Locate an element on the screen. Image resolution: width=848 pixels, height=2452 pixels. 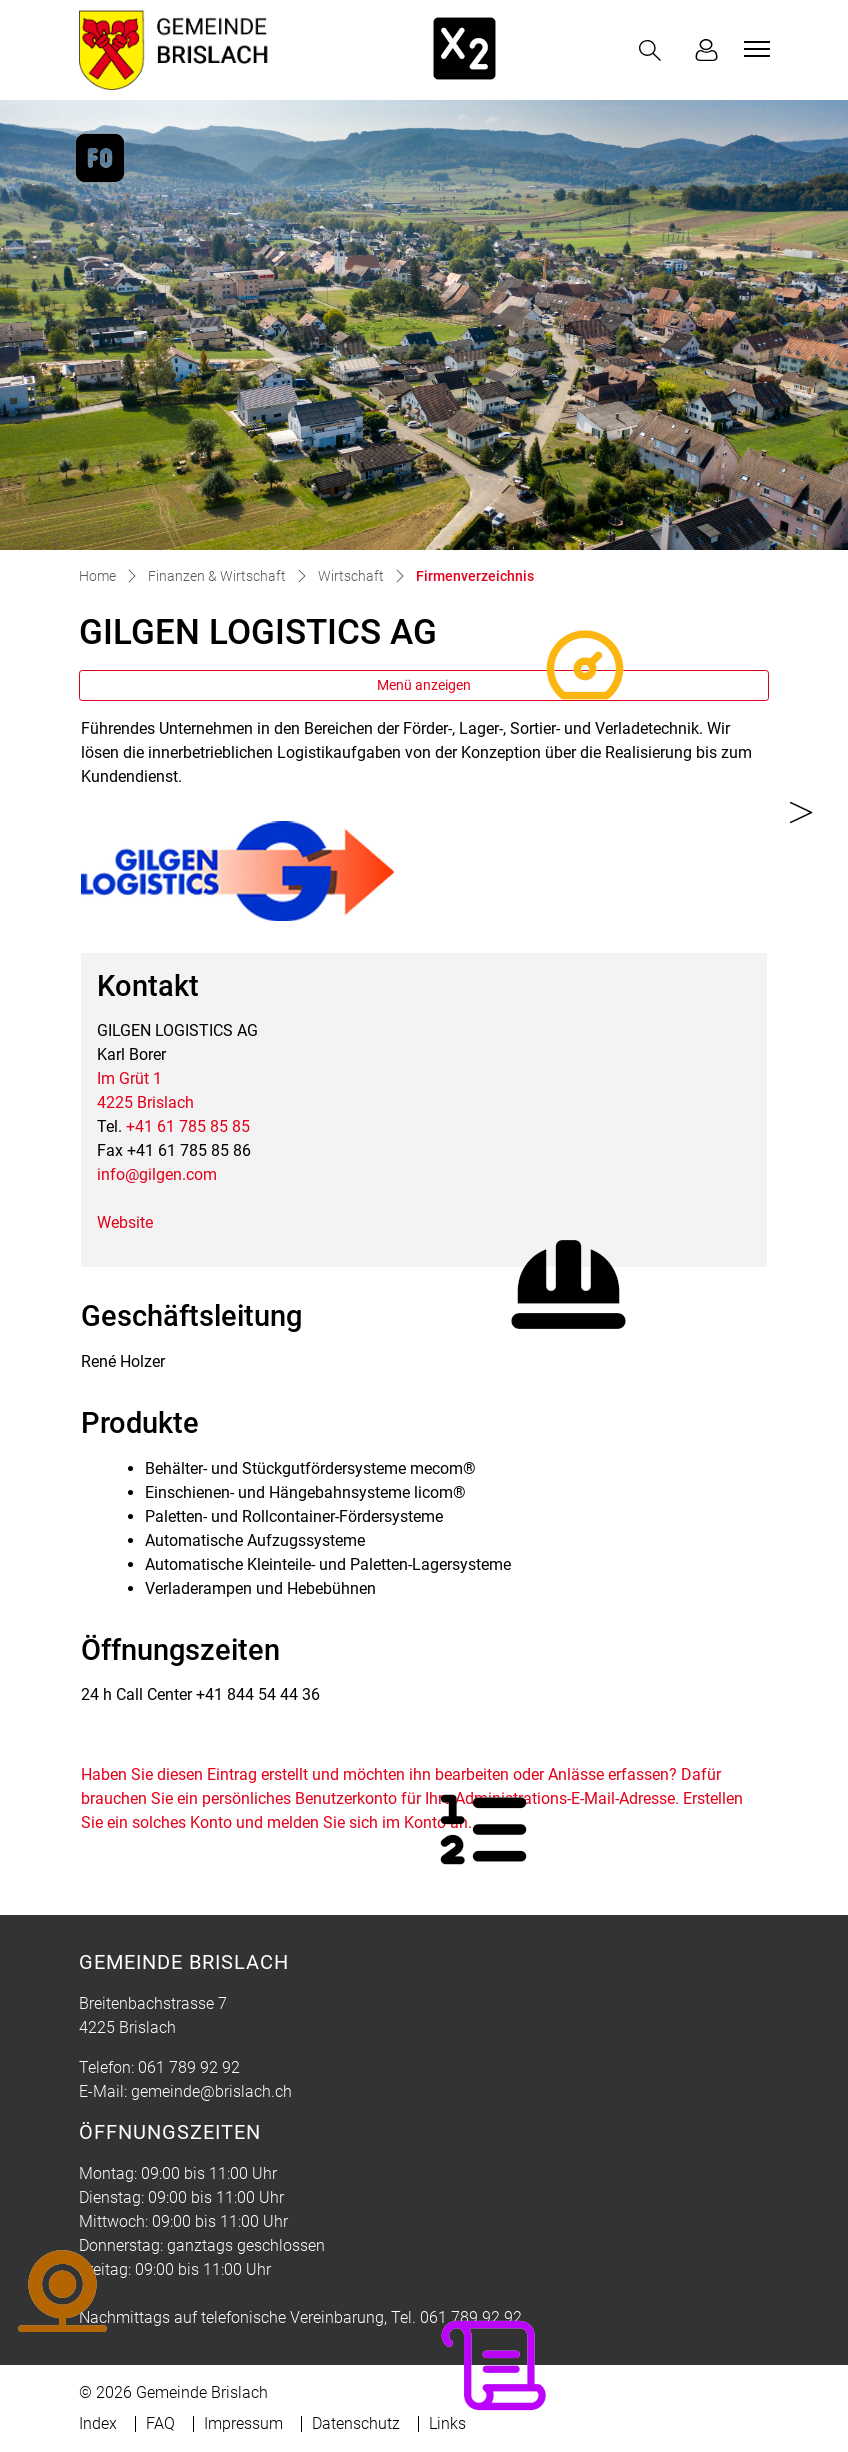
format text as subscript is located at coordinates (464, 48).